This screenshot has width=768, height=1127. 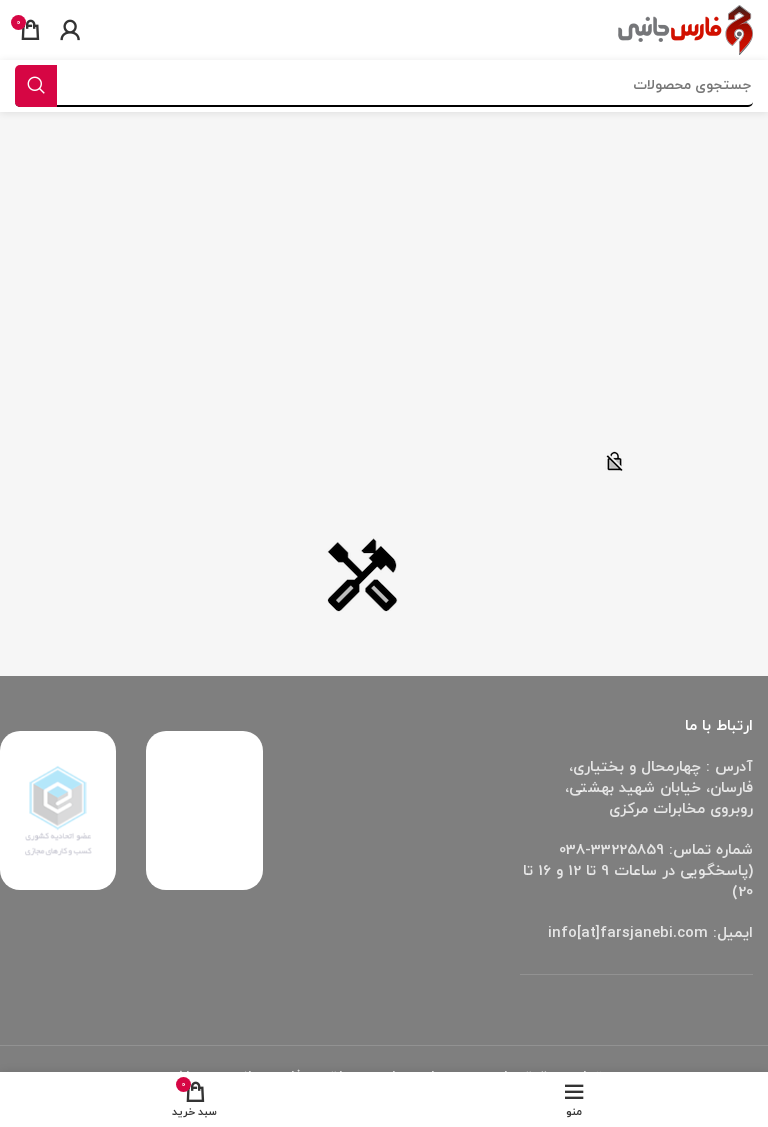 What do you see at coordinates (614, 461) in the screenshot?
I see `indicates an unencrypted or insecure email connection` at bounding box center [614, 461].